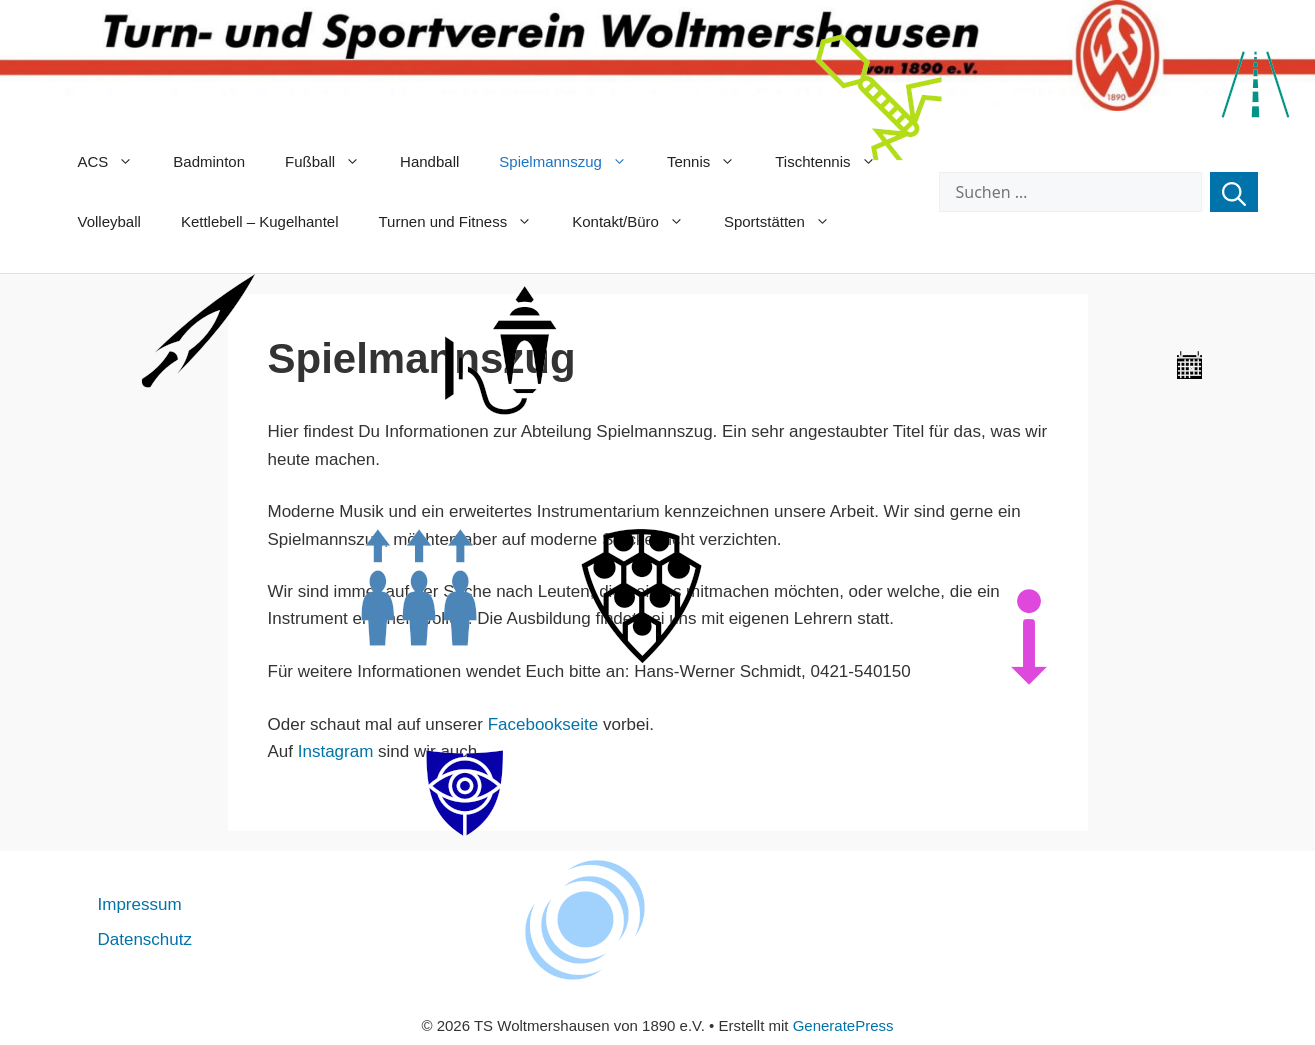 This screenshot has width=1315, height=1045. I want to click on enable privacy protection mode, so click(464, 793).